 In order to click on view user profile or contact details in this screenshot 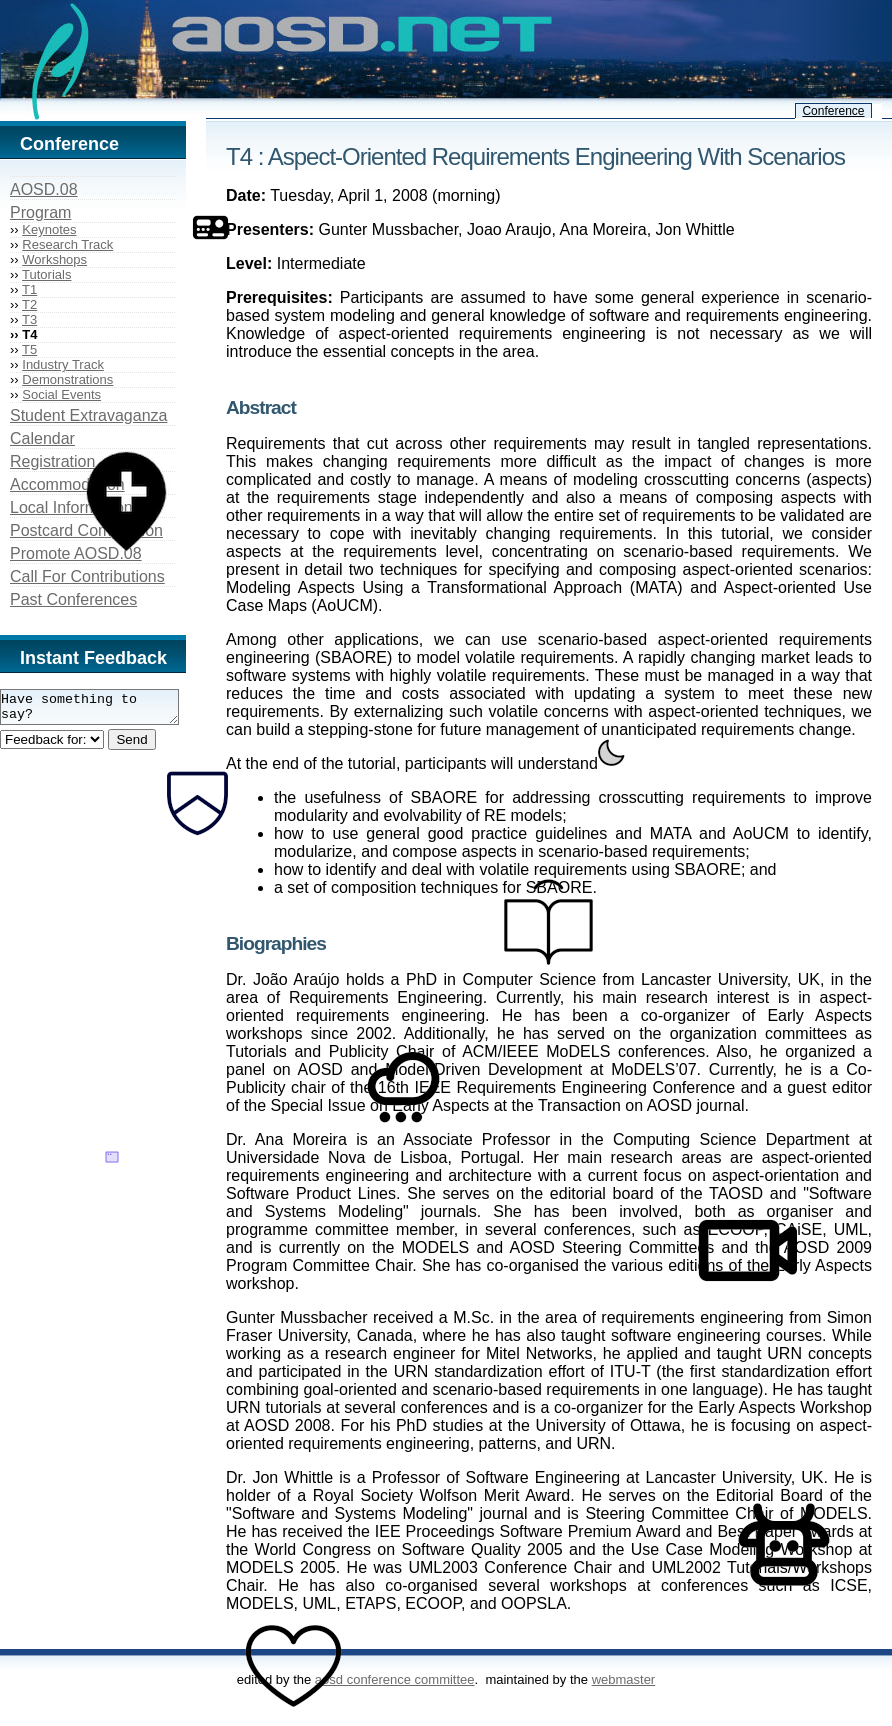, I will do `click(548, 920)`.